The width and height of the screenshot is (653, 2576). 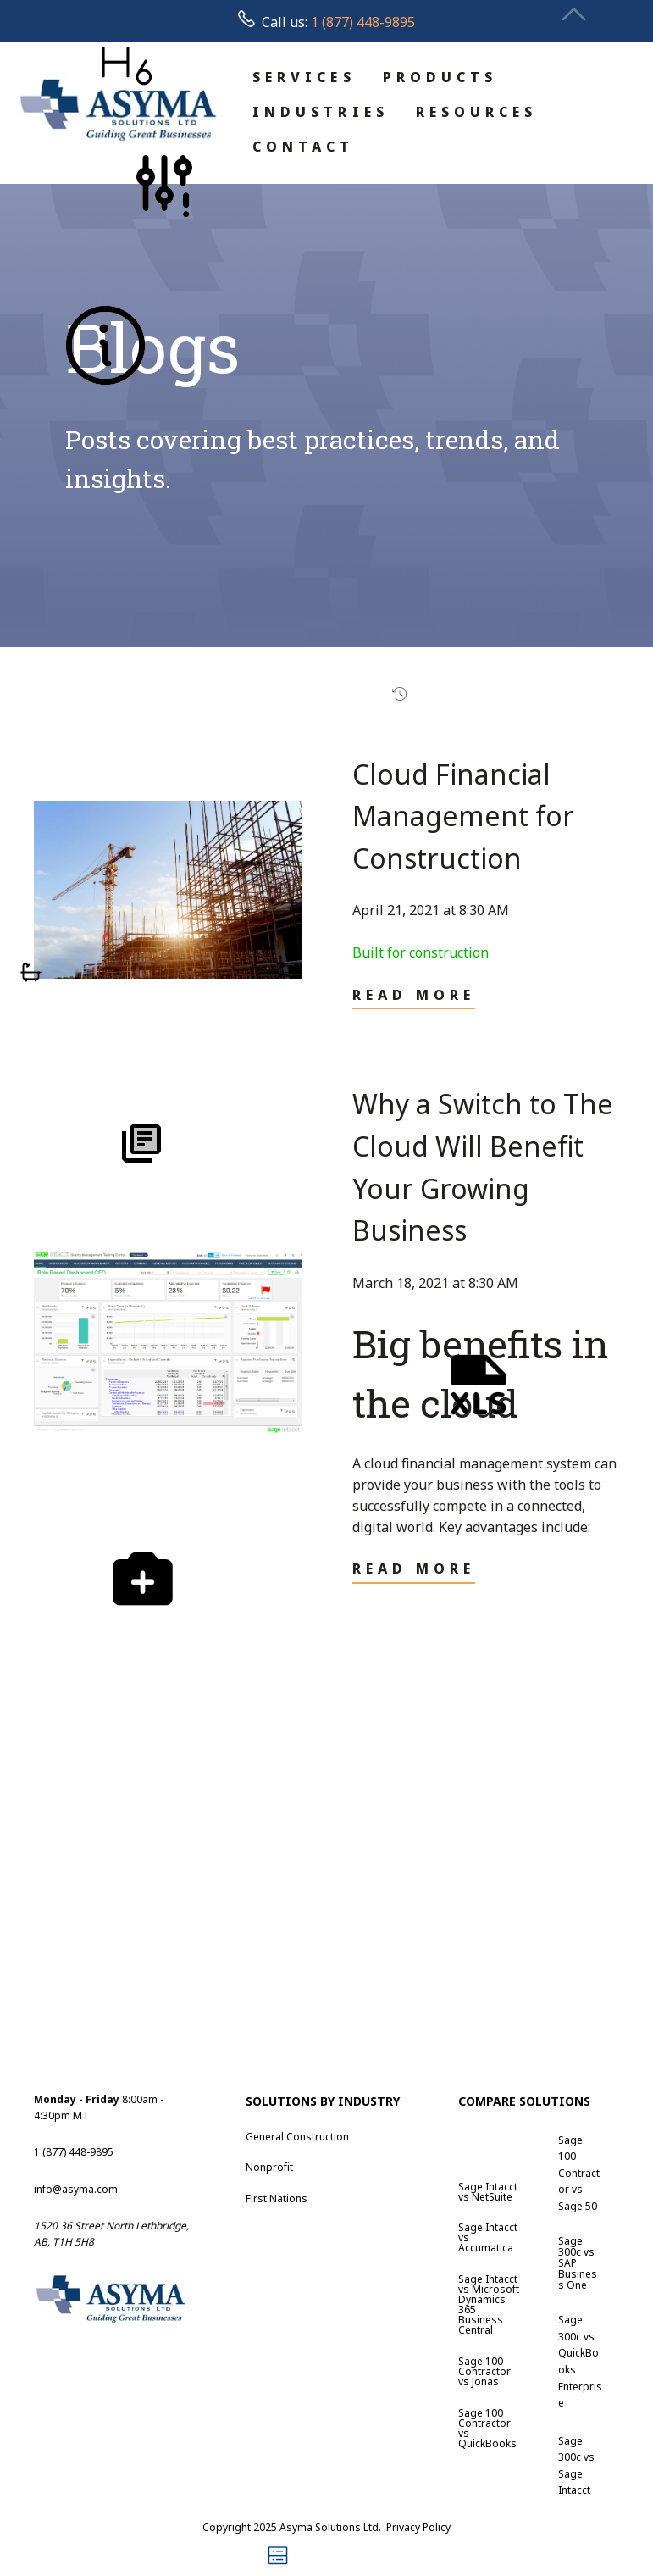 I want to click on collapse an expanded section, so click(x=573, y=20).